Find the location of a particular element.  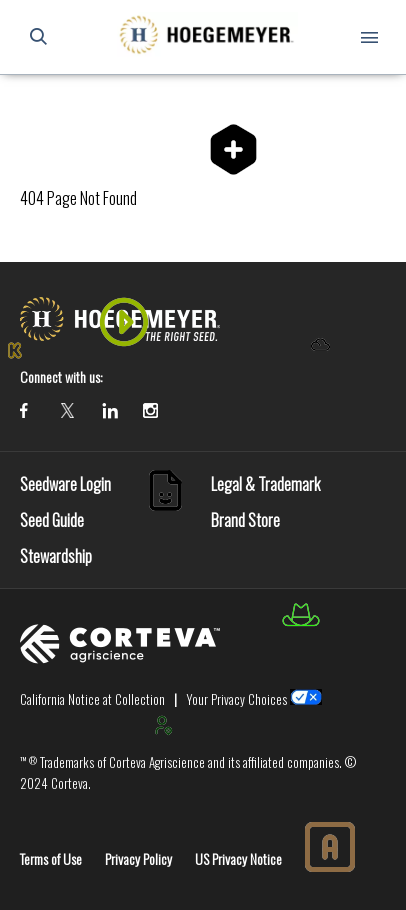

indicates cloud storage or services is located at coordinates (320, 344).